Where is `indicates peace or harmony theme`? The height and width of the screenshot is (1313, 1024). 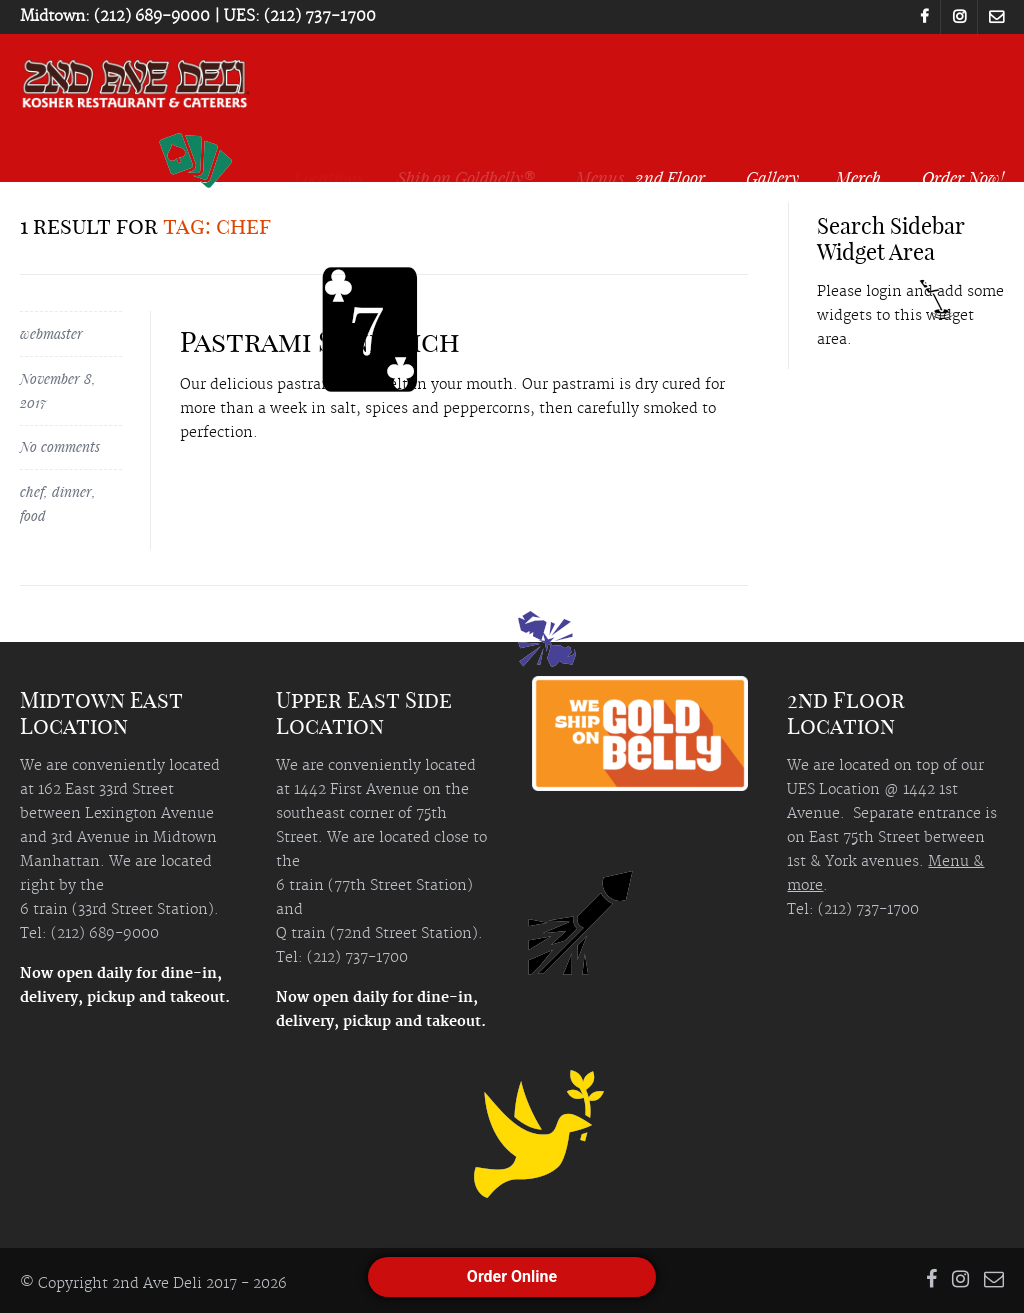 indicates peace or harmony theme is located at coordinates (539, 1134).